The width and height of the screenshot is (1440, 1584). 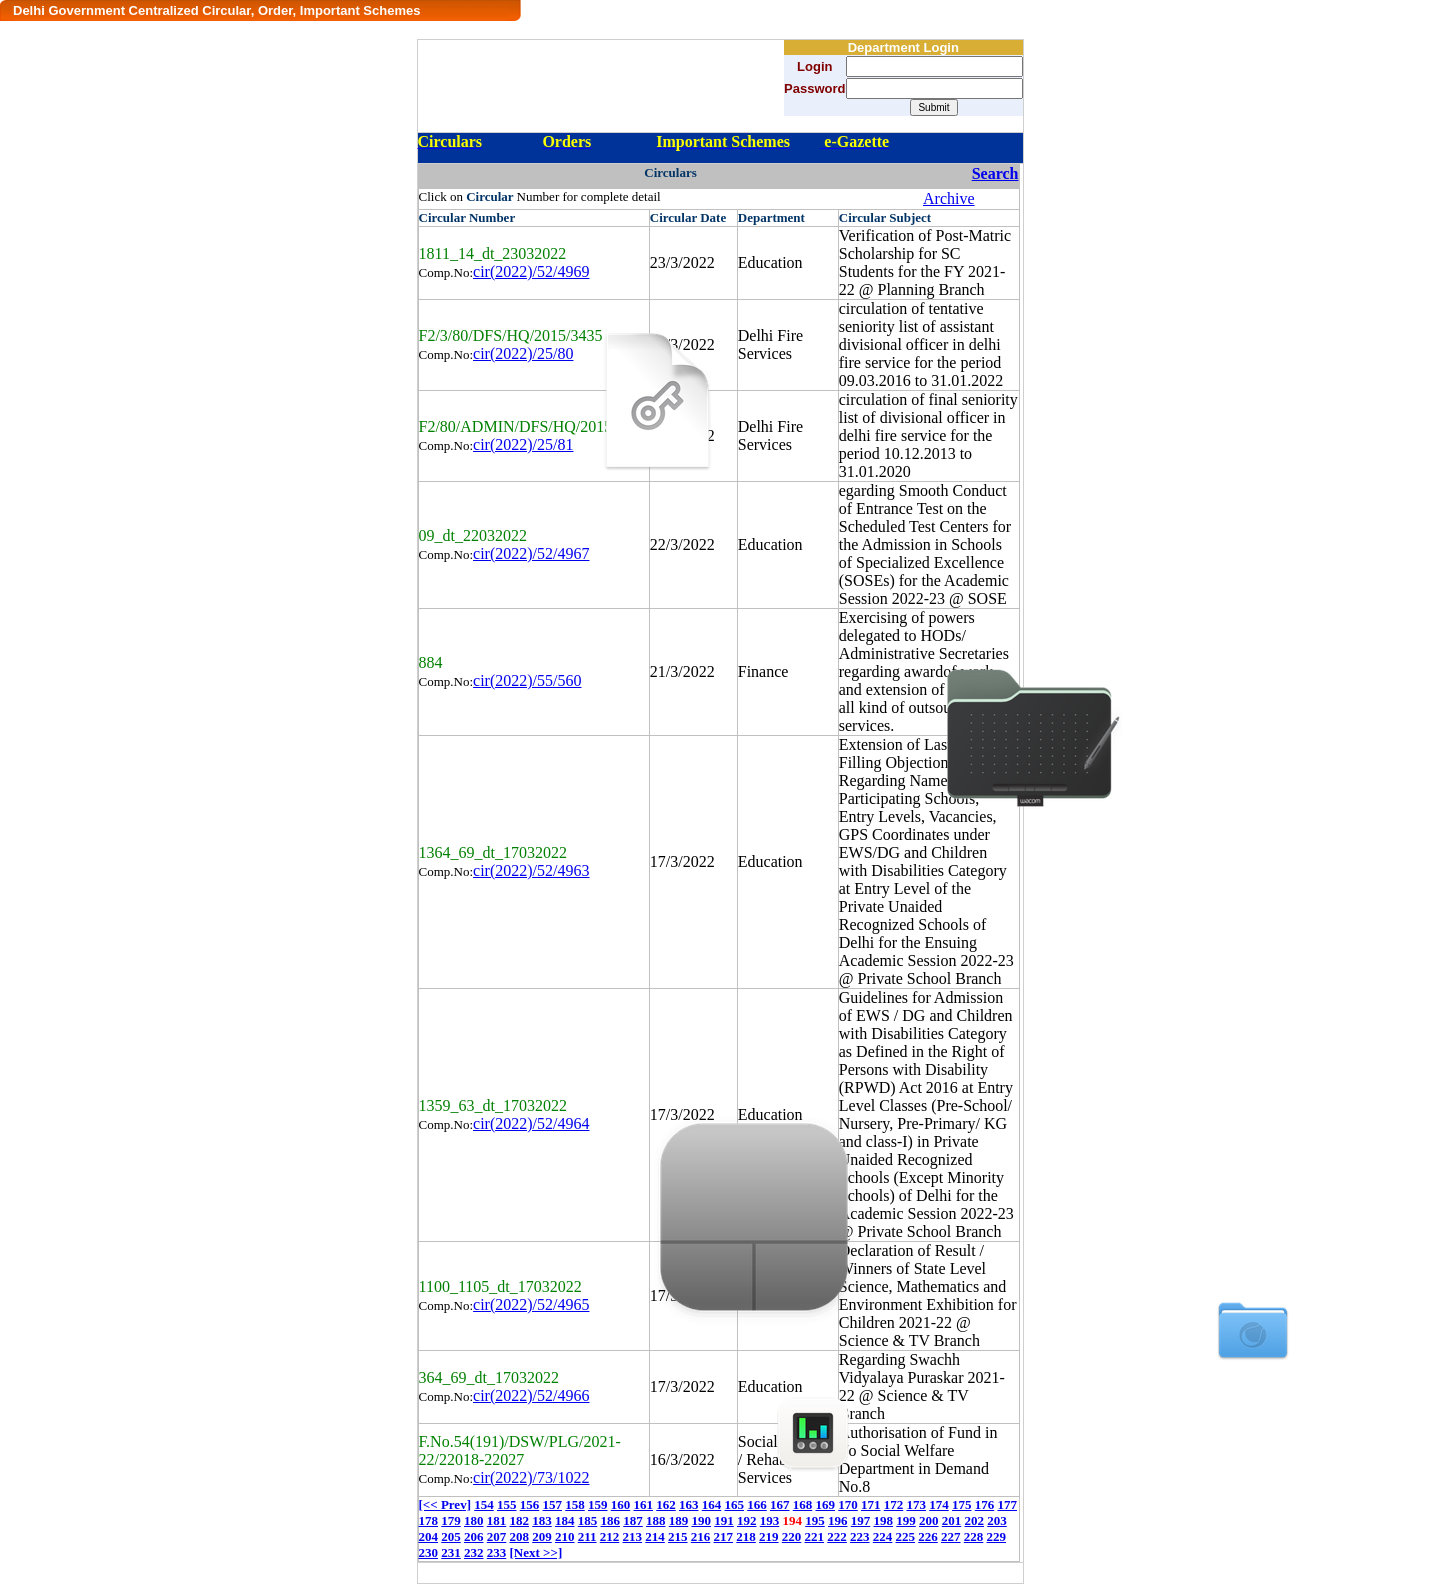 I want to click on open Maxon application folder, so click(x=1253, y=1330).